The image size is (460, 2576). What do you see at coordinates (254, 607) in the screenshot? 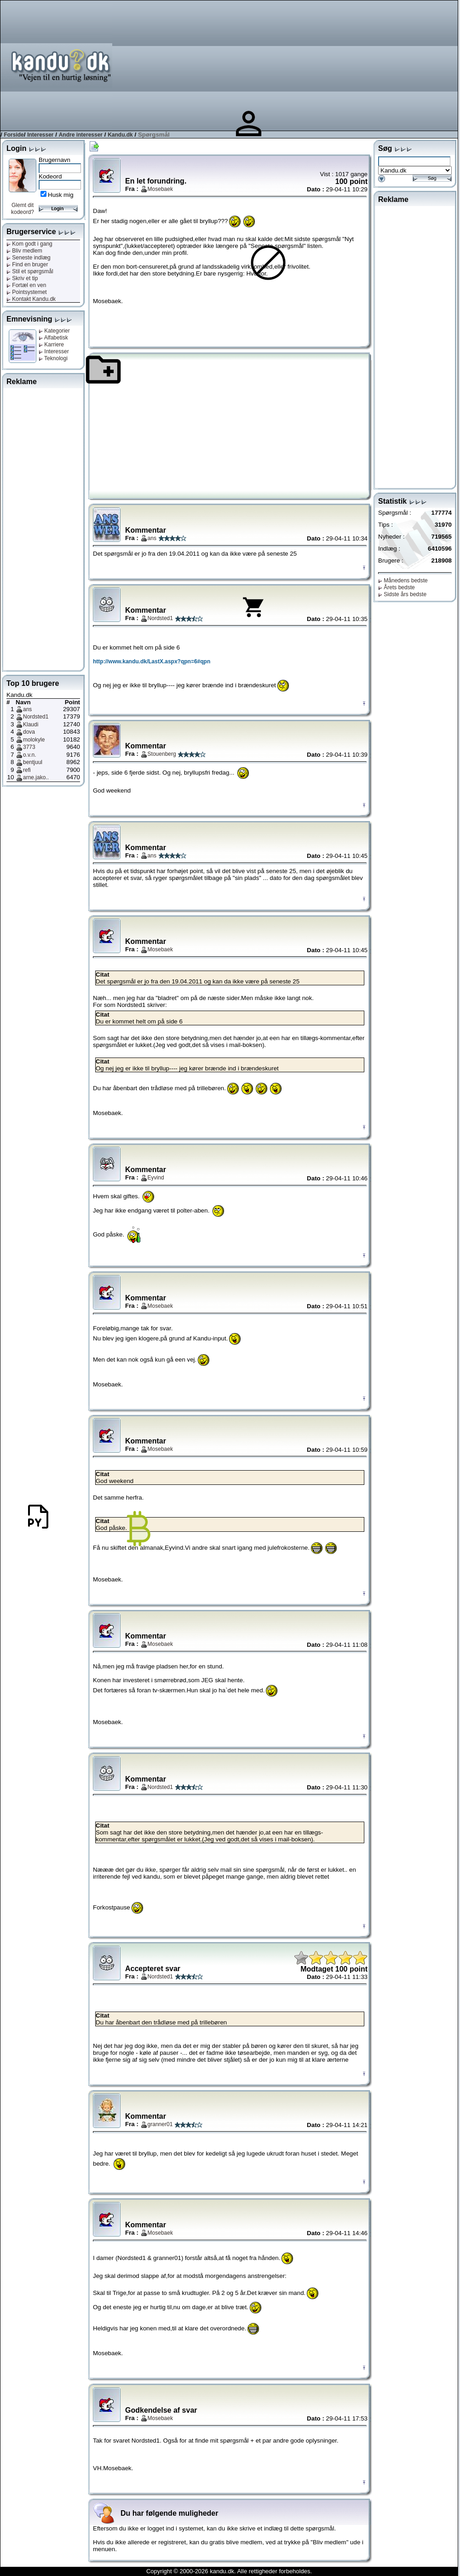
I see `view your shopping cart` at bounding box center [254, 607].